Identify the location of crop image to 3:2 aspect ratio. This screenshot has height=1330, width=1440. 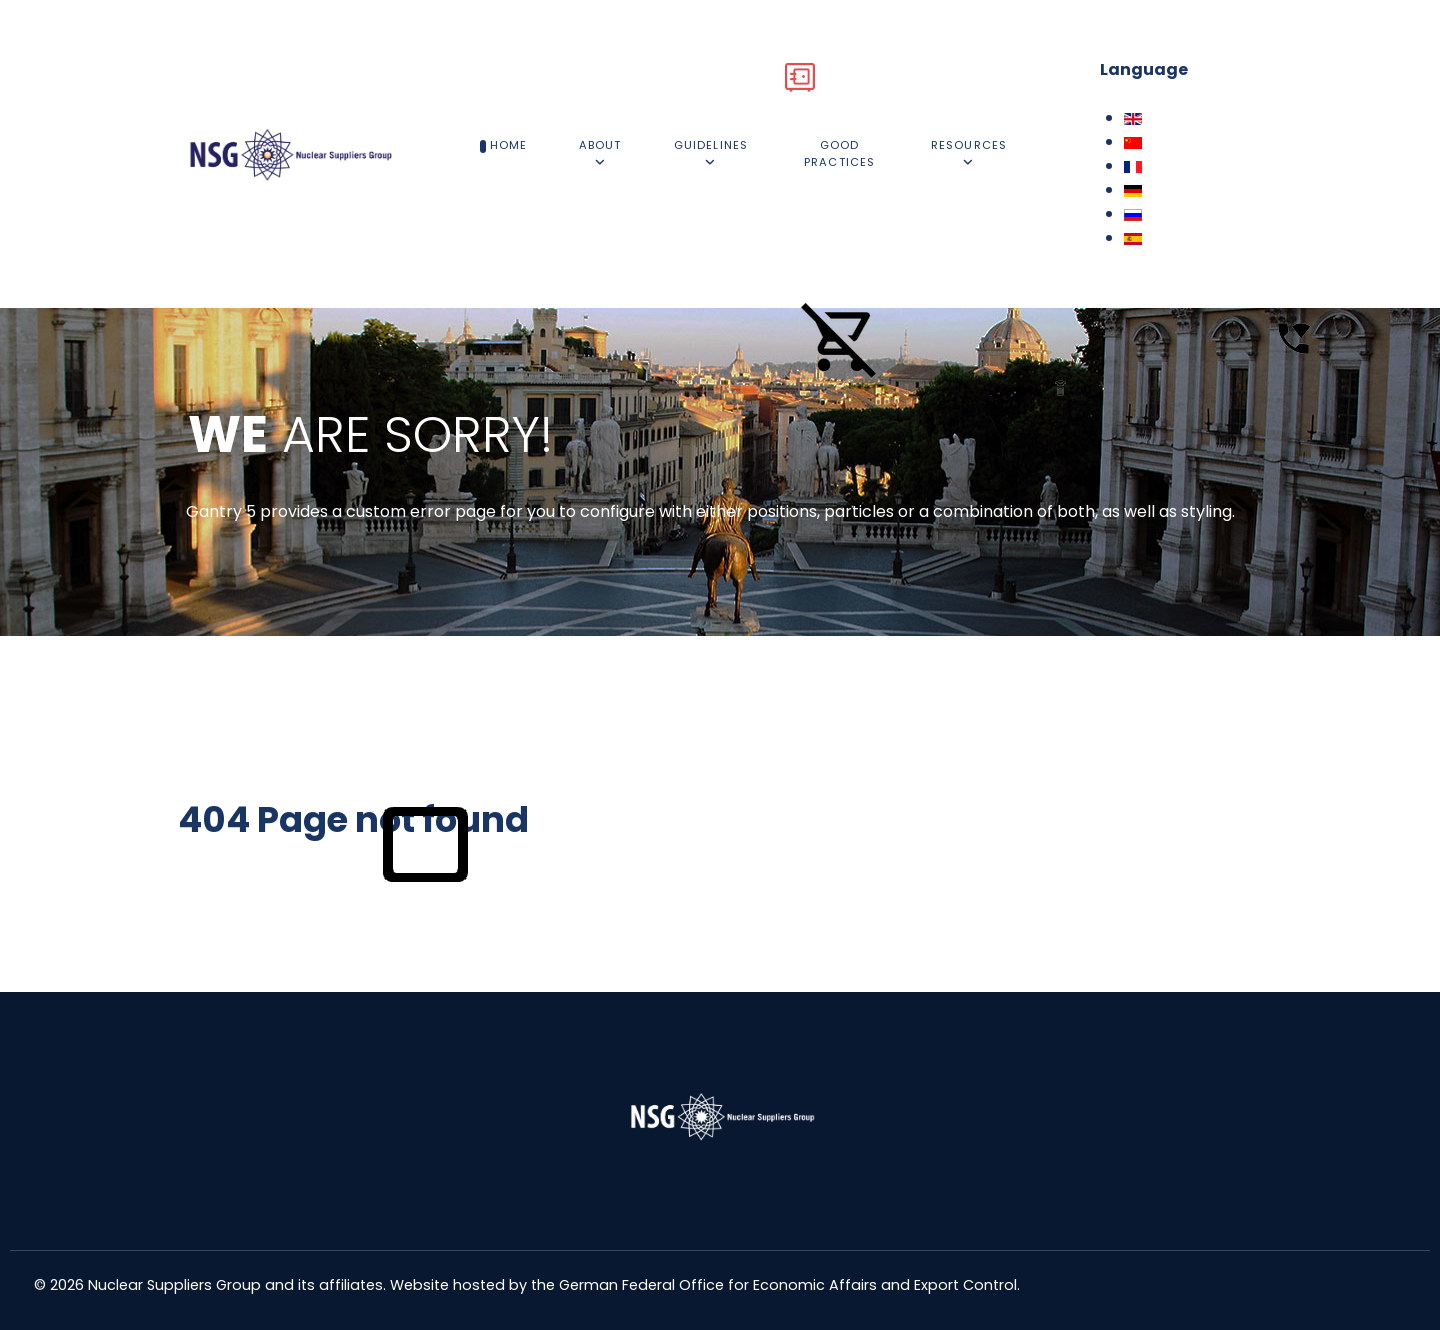
(425, 844).